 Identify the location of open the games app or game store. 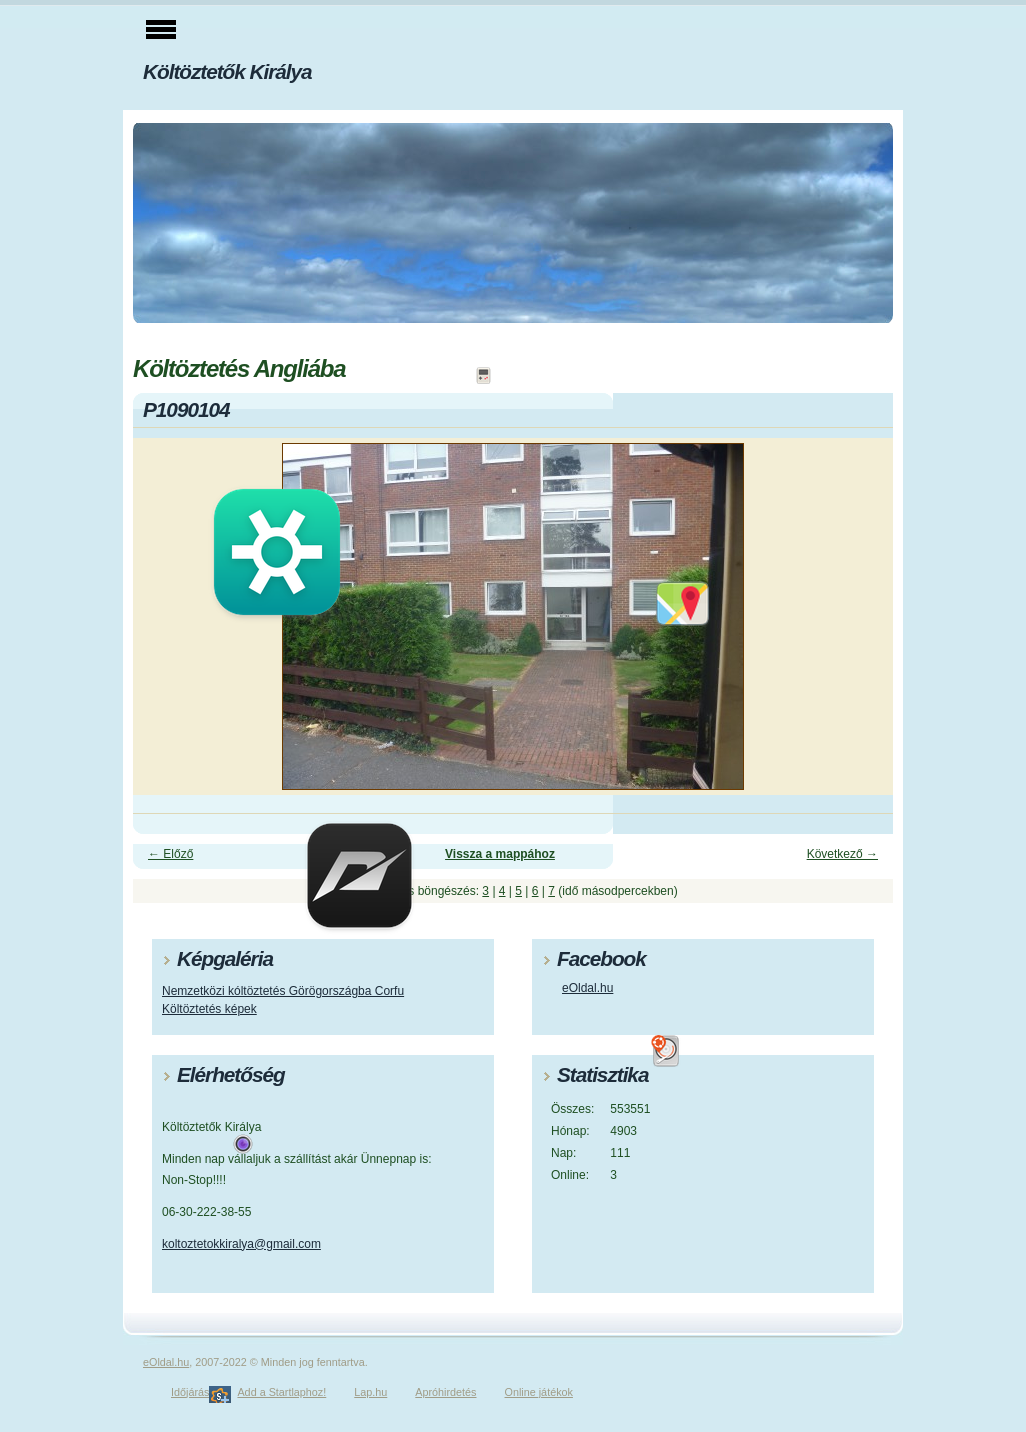
(483, 375).